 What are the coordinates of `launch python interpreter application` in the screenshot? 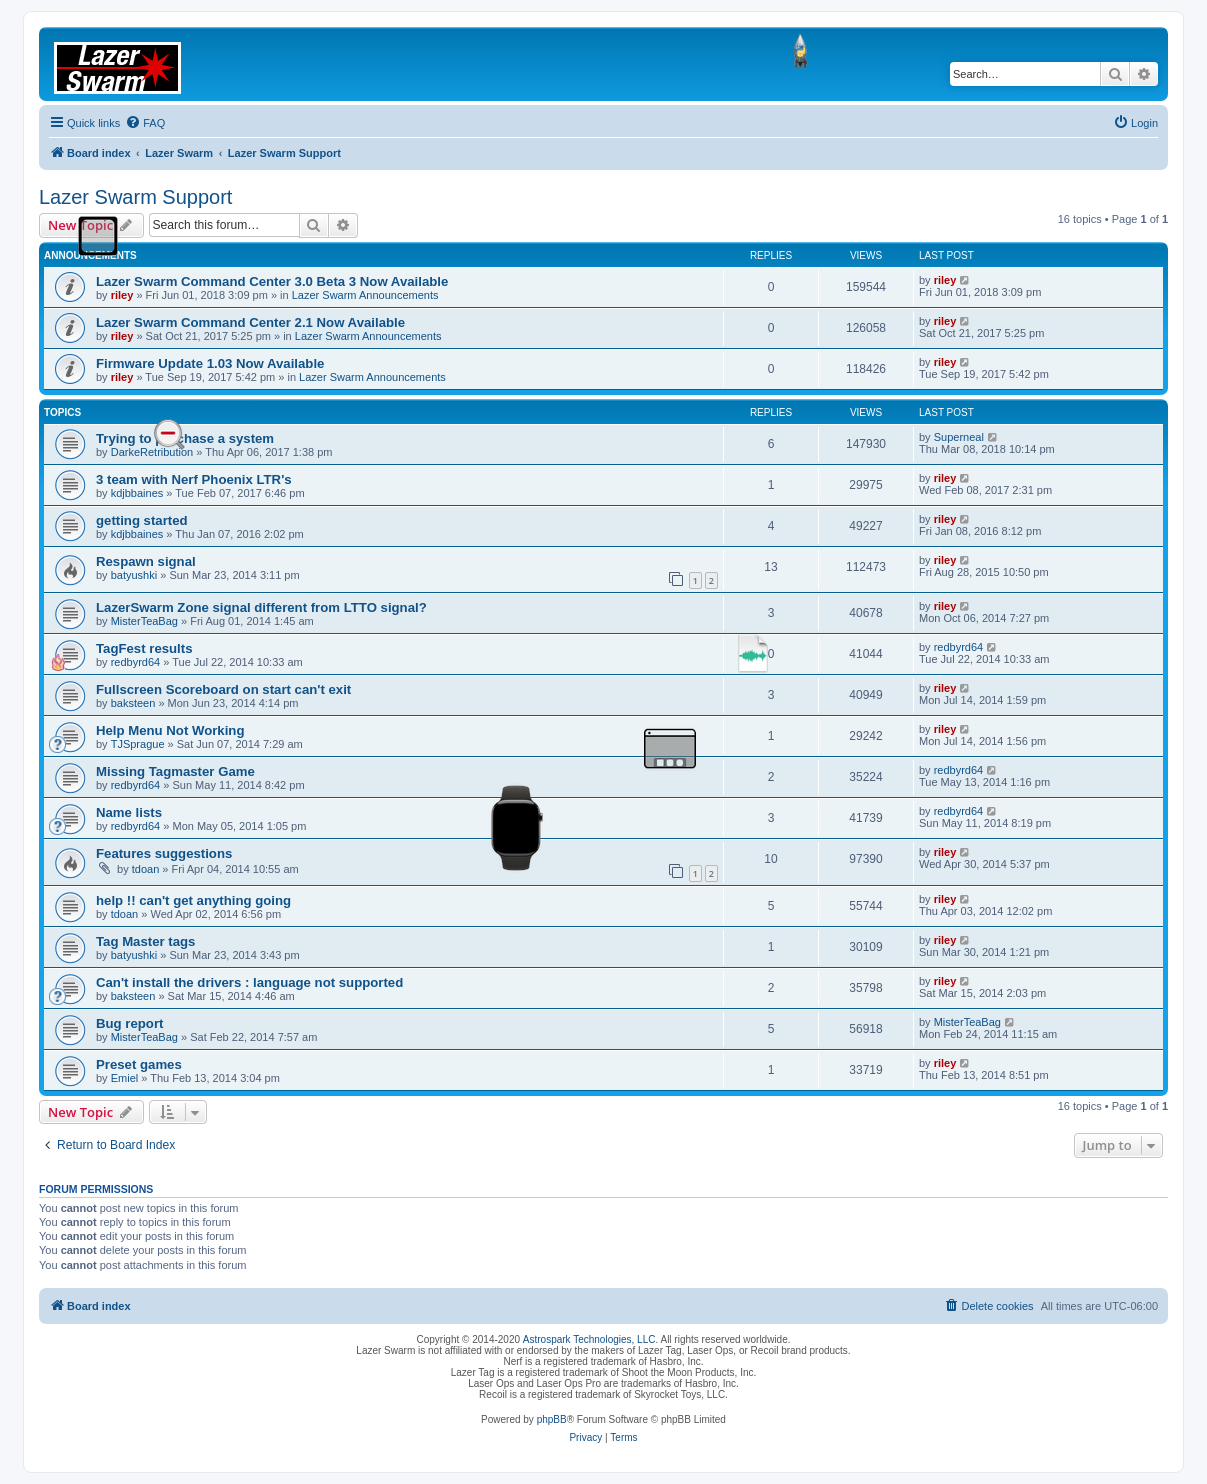 It's located at (800, 51).